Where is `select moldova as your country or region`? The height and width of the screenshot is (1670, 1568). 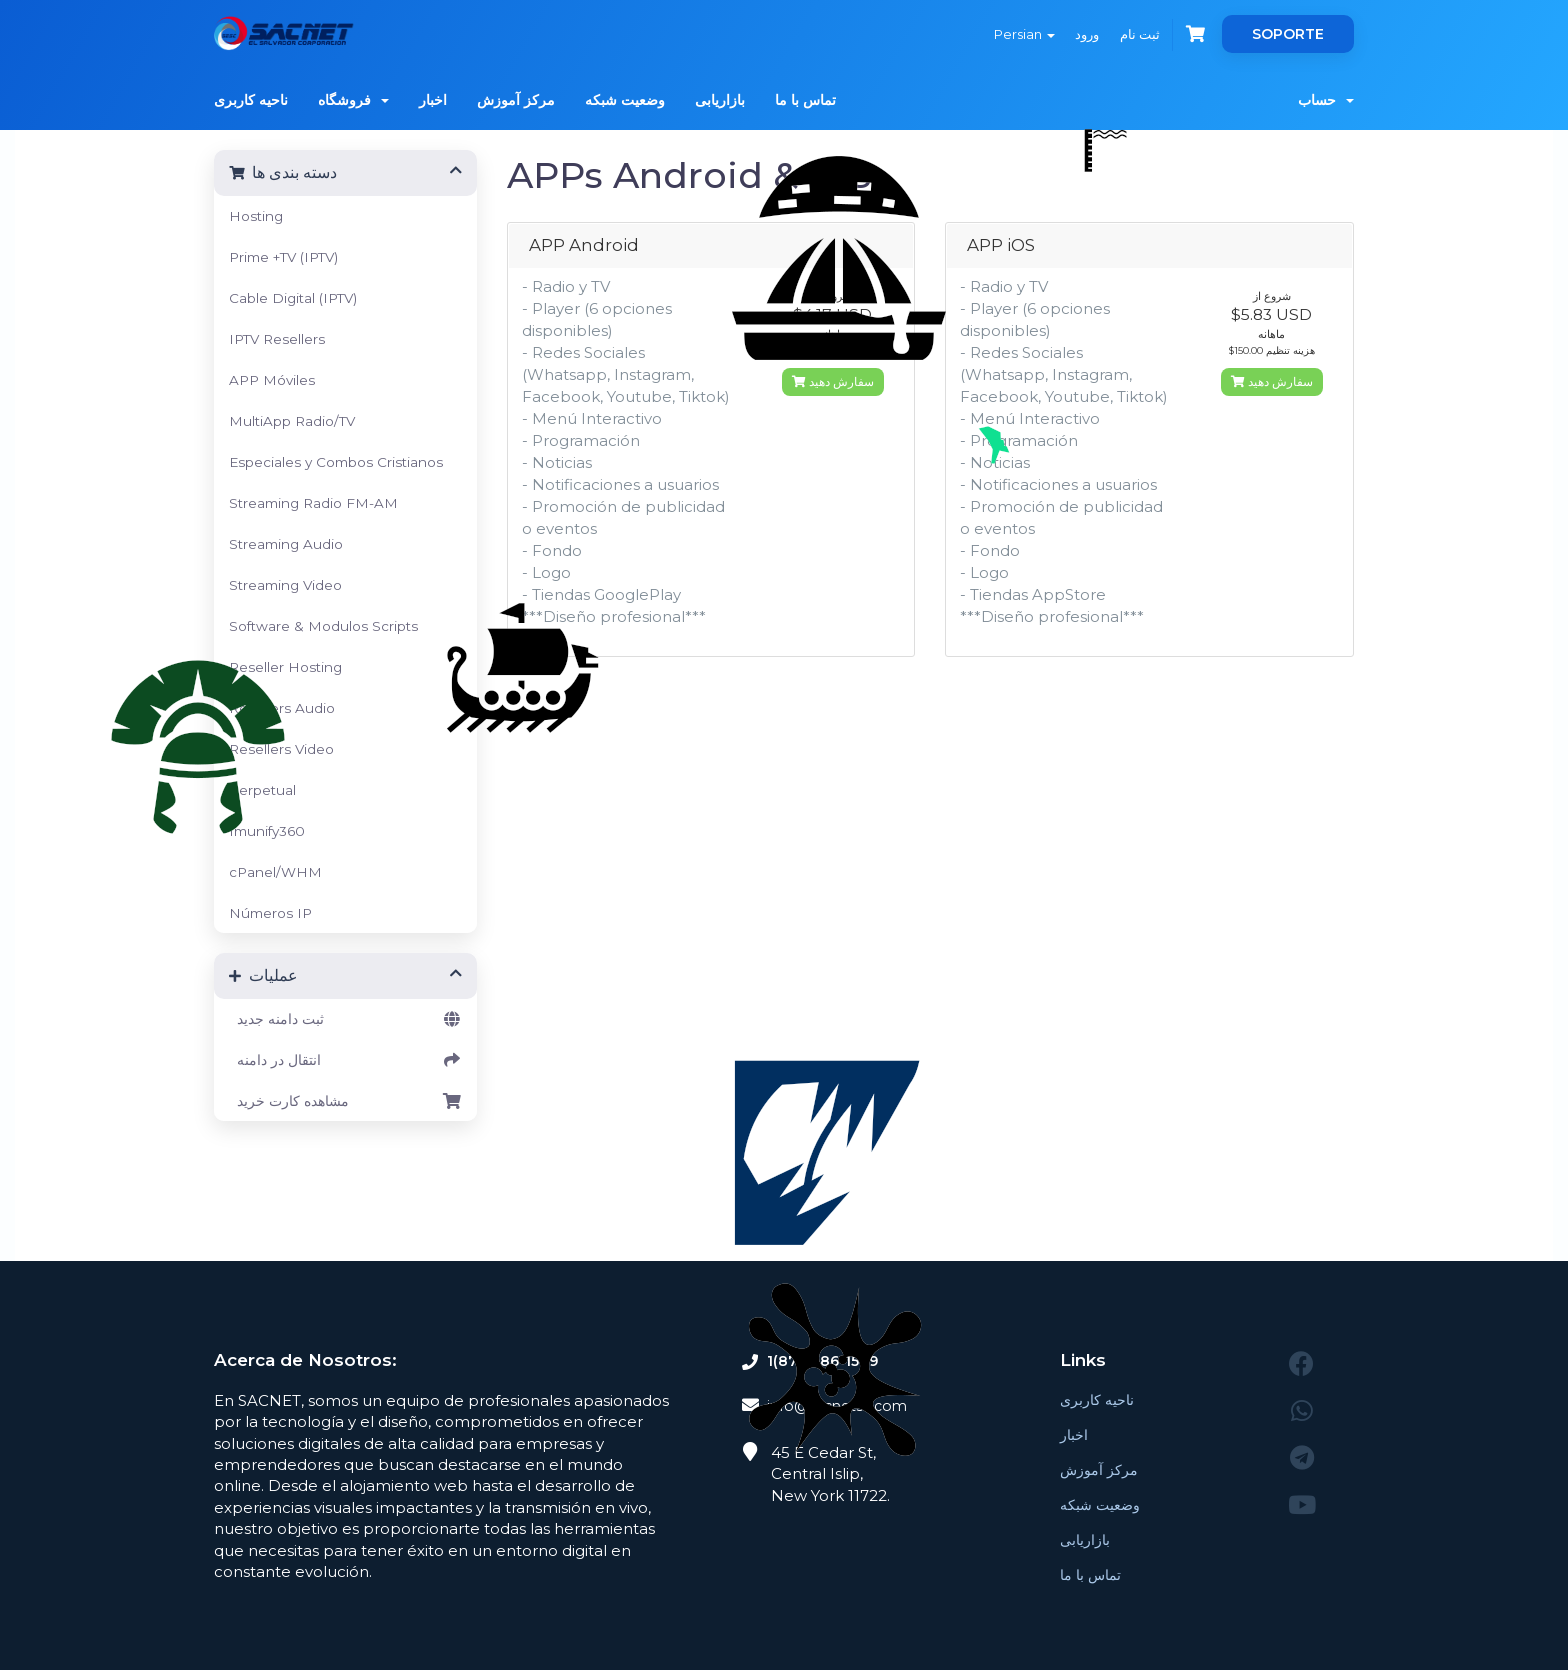 select moldova as your country or region is located at coordinates (994, 445).